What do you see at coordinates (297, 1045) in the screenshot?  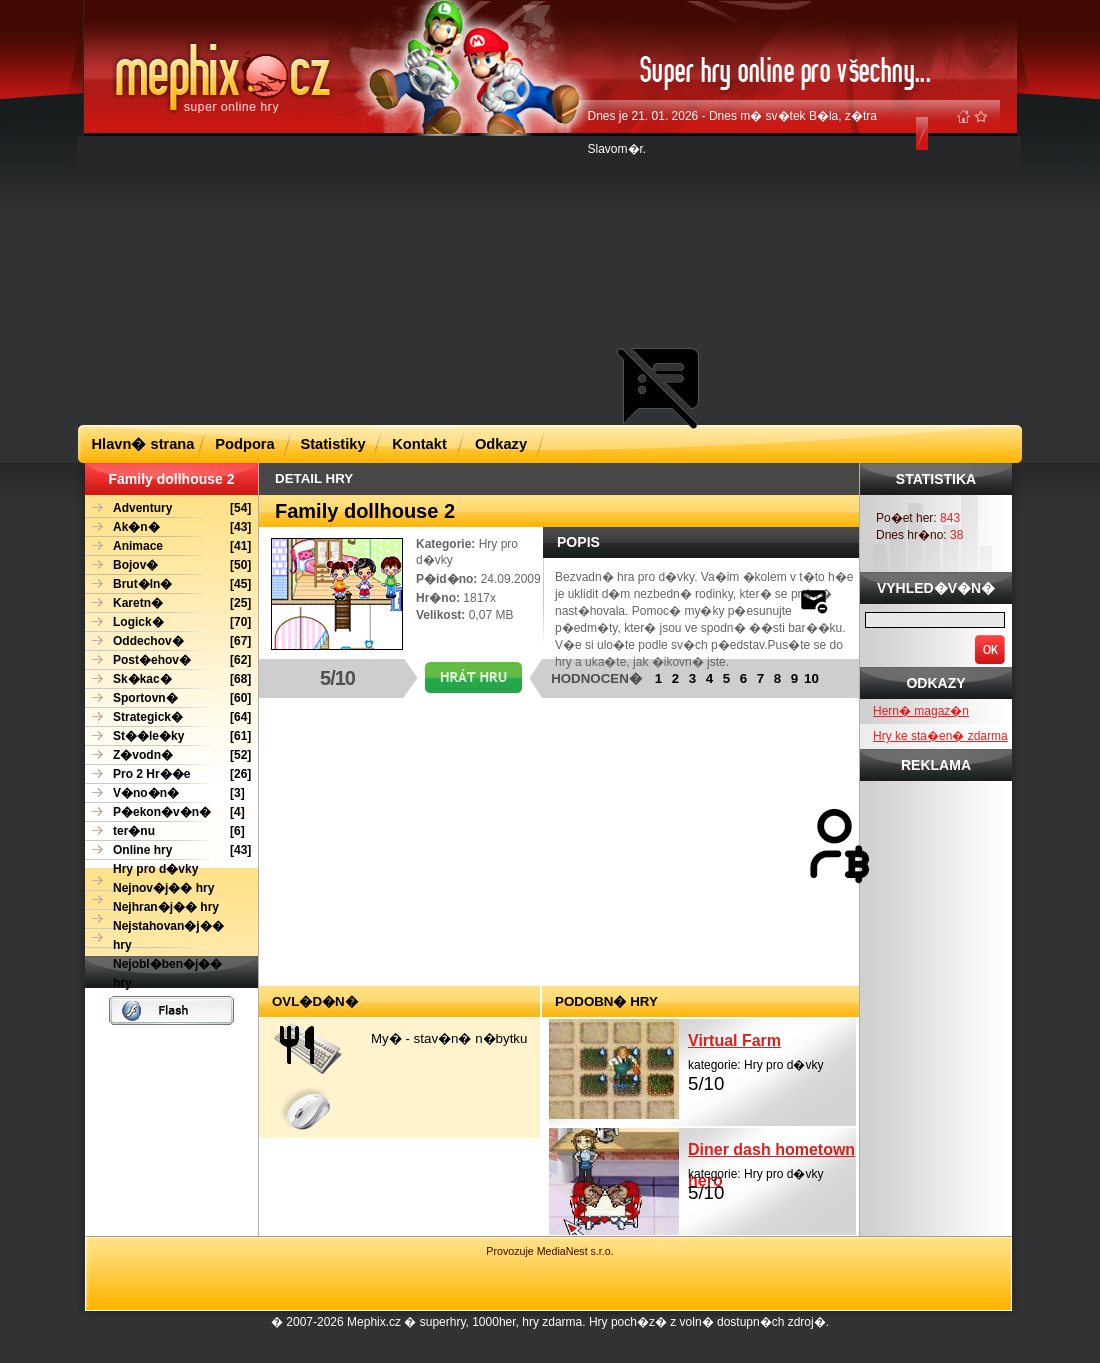 I see `find nearby restaurants` at bounding box center [297, 1045].